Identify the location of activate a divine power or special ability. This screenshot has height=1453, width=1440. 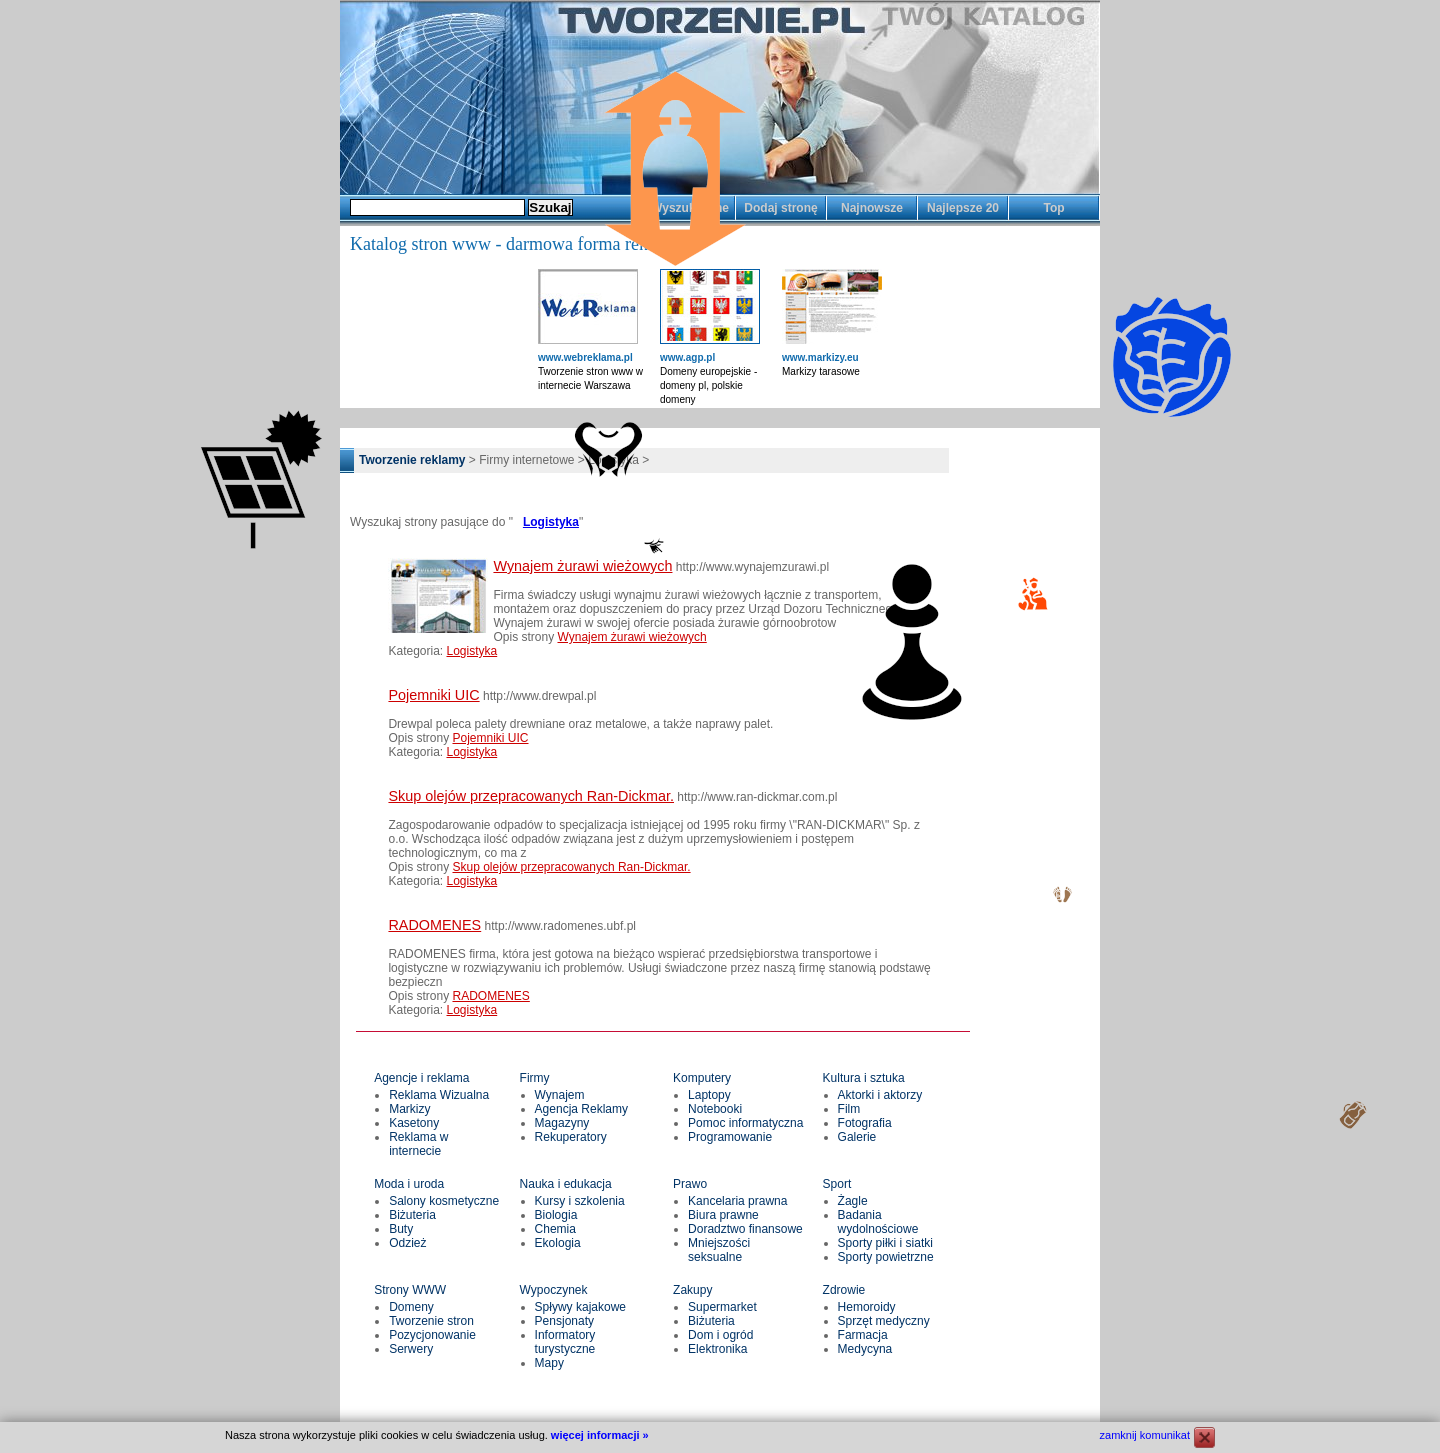
(654, 547).